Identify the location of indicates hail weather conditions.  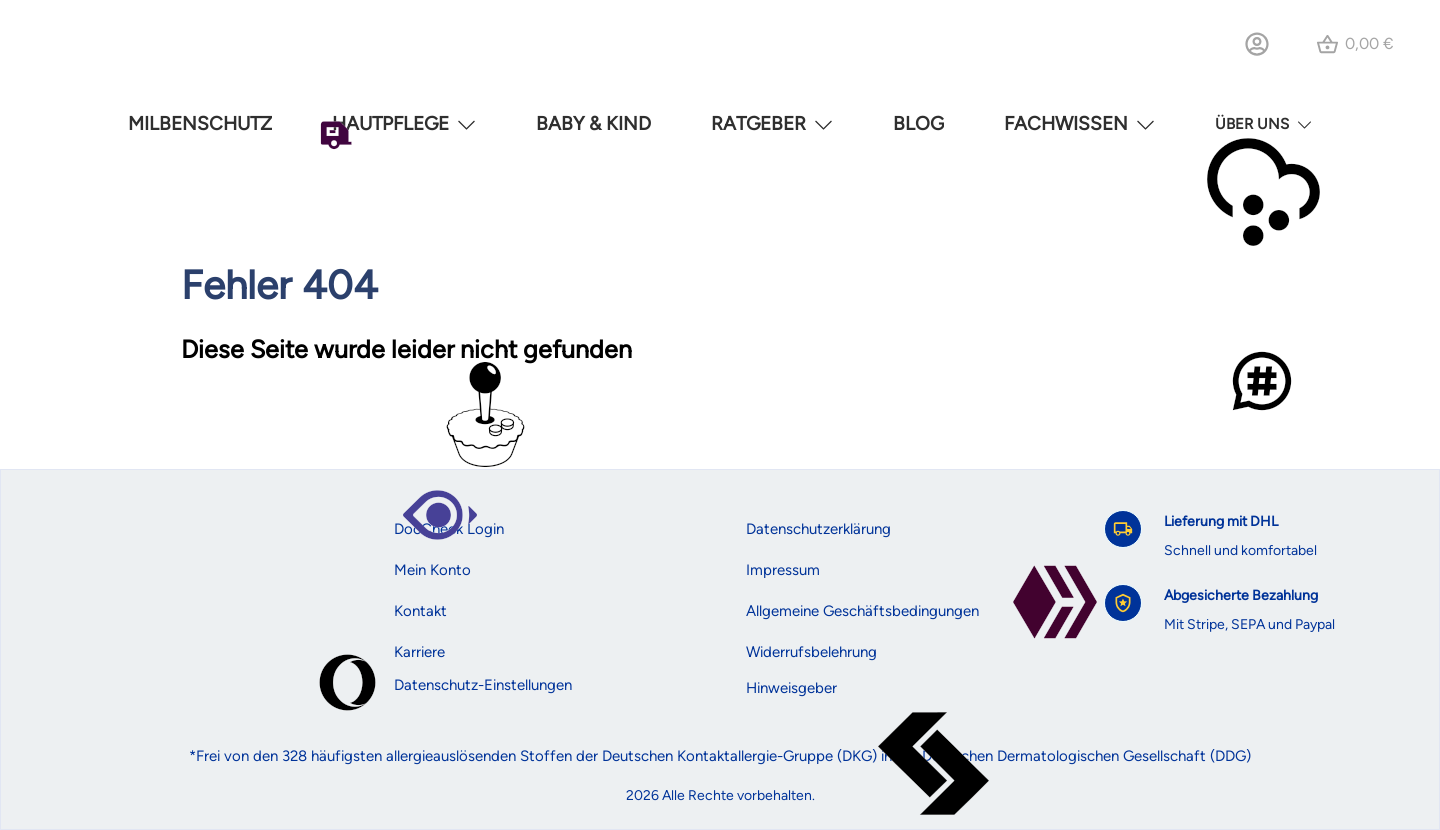
(1263, 189).